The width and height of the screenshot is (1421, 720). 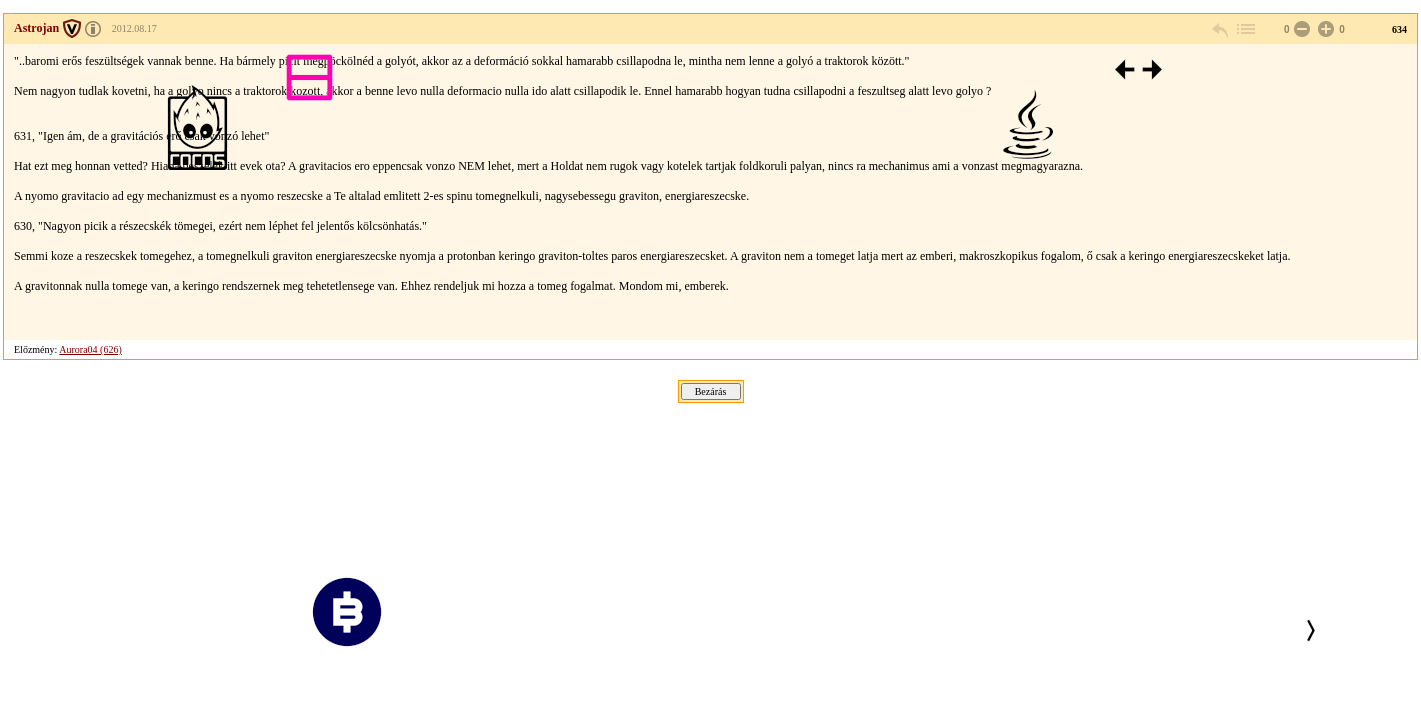 What do you see at coordinates (1029, 127) in the screenshot?
I see `indicates java programming language` at bounding box center [1029, 127].